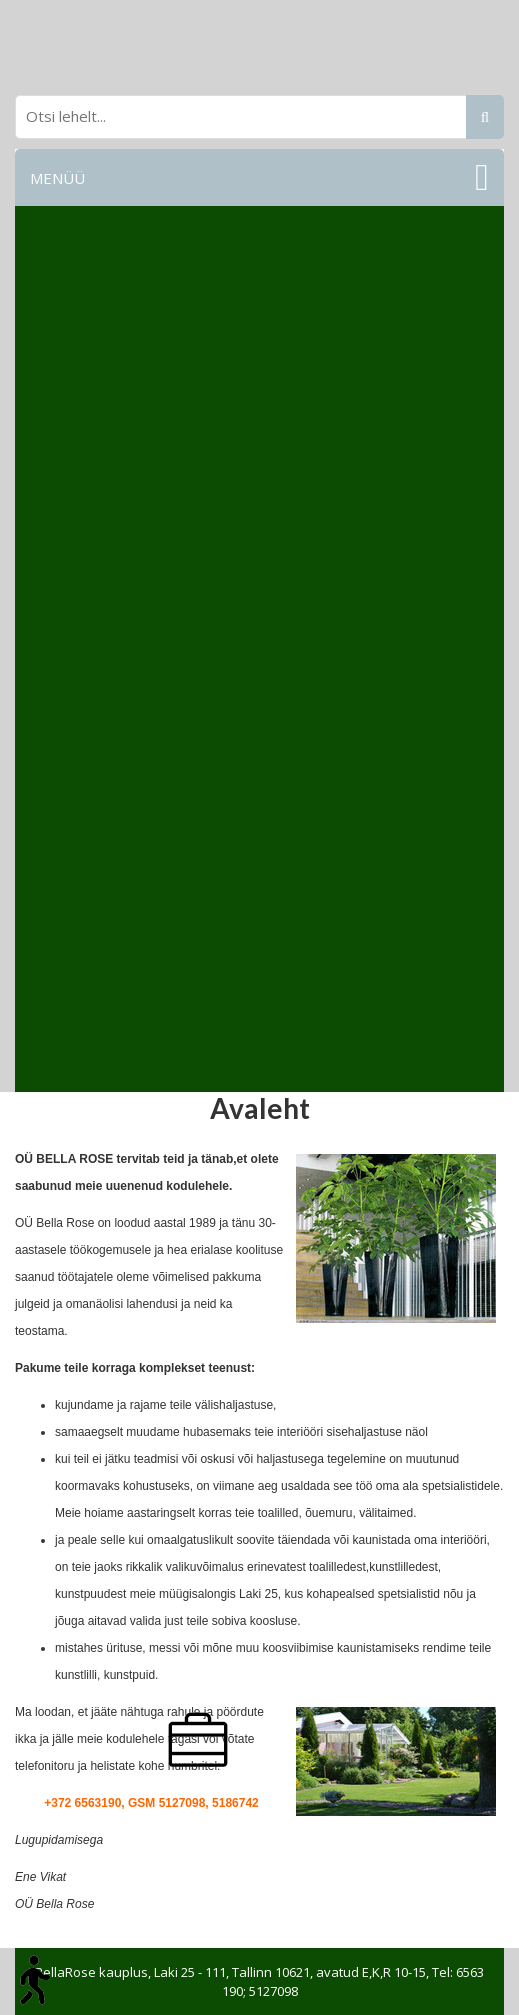 The width and height of the screenshot is (519, 2015). I want to click on walking directions or pedestrian navigation mode, so click(34, 1980).